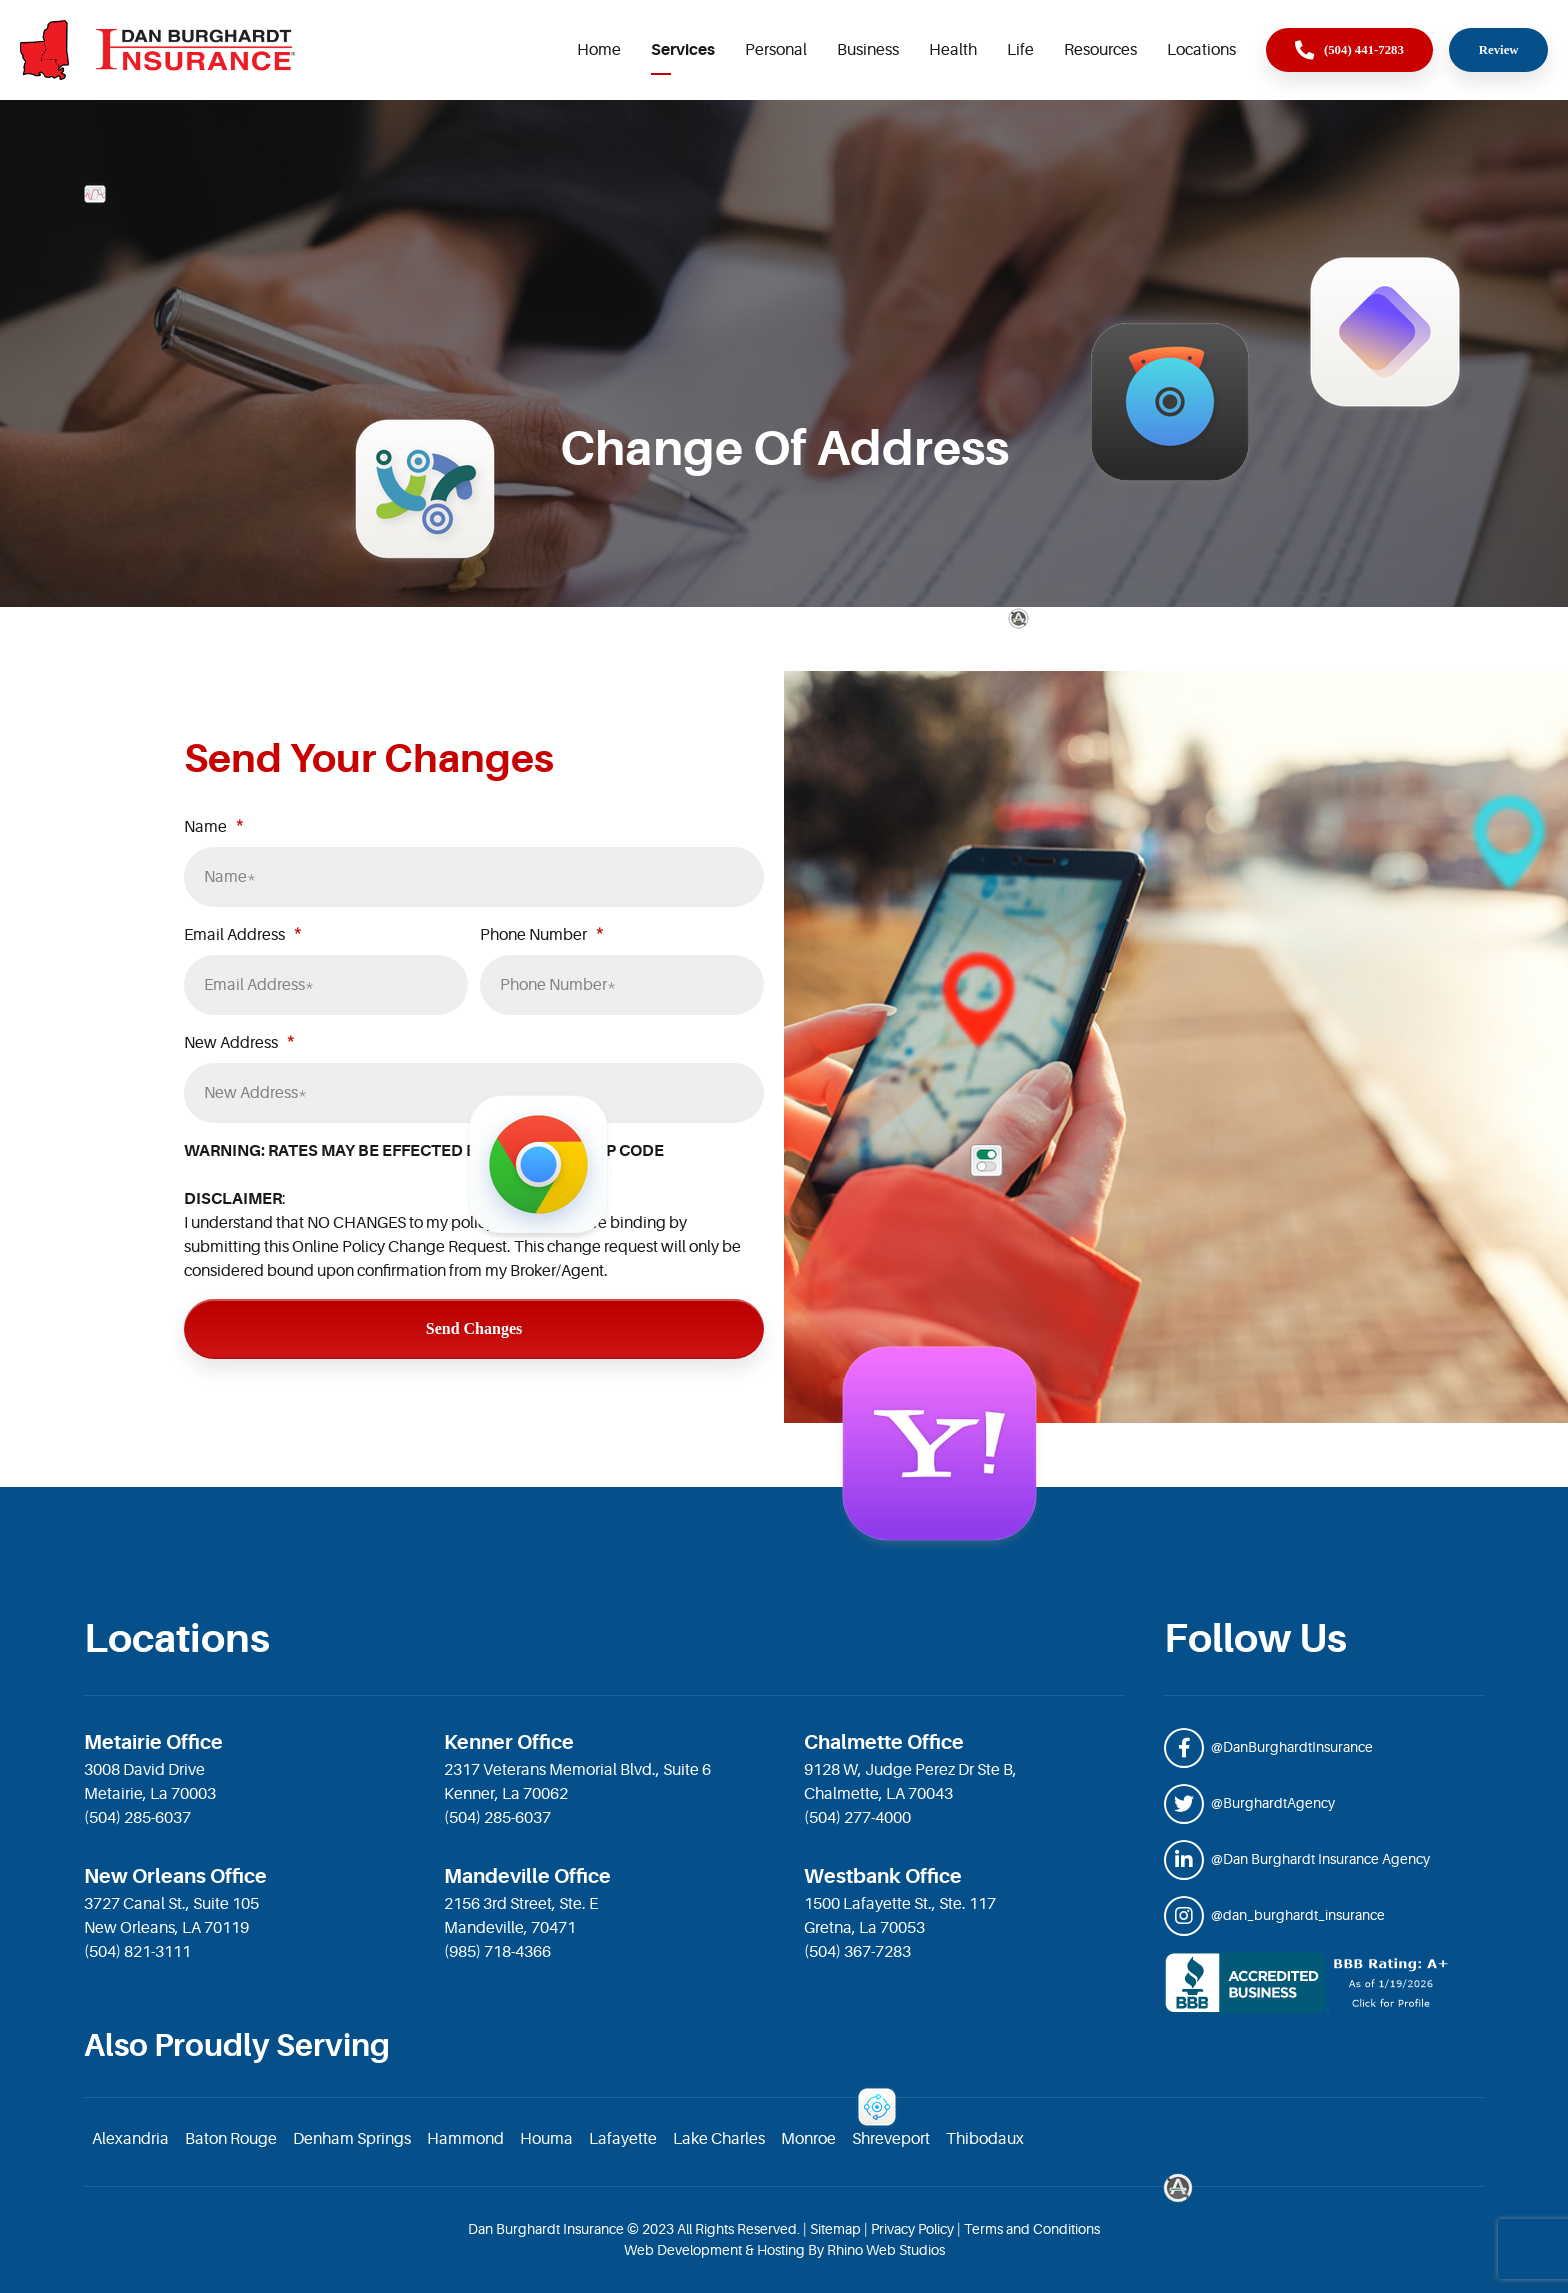 Image resolution: width=1568 pixels, height=2293 pixels. Describe the element at coordinates (1018, 618) in the screenshot. I see `open the software updater application` at that location.